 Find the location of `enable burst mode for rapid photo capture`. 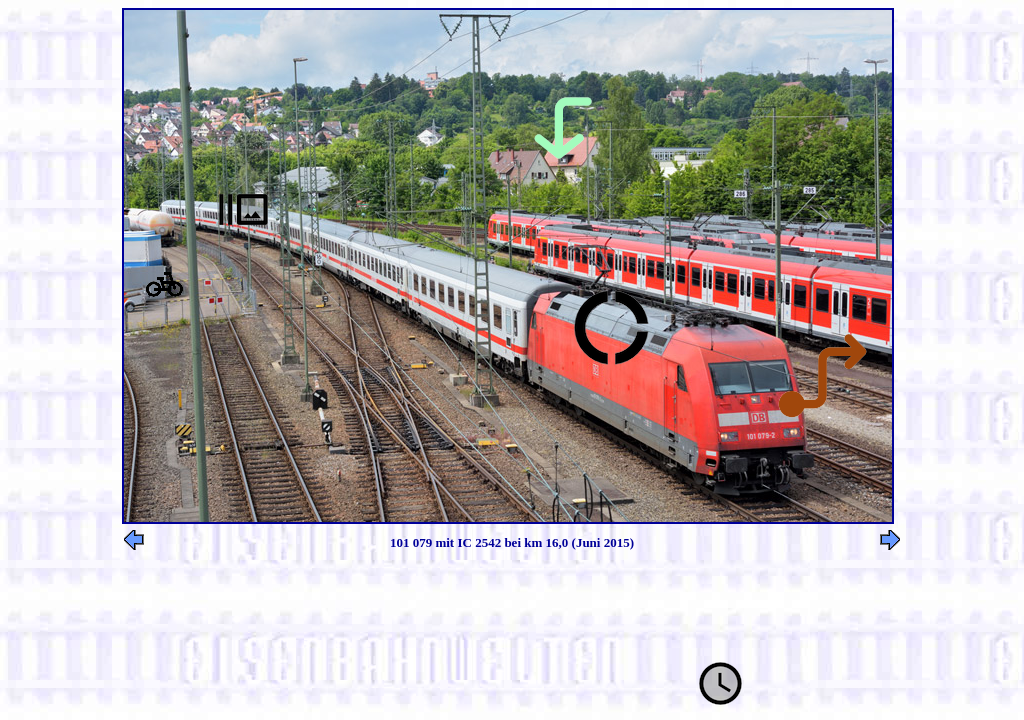

enable burst mode for rapid photo capture is located at coordinates (243, 209).